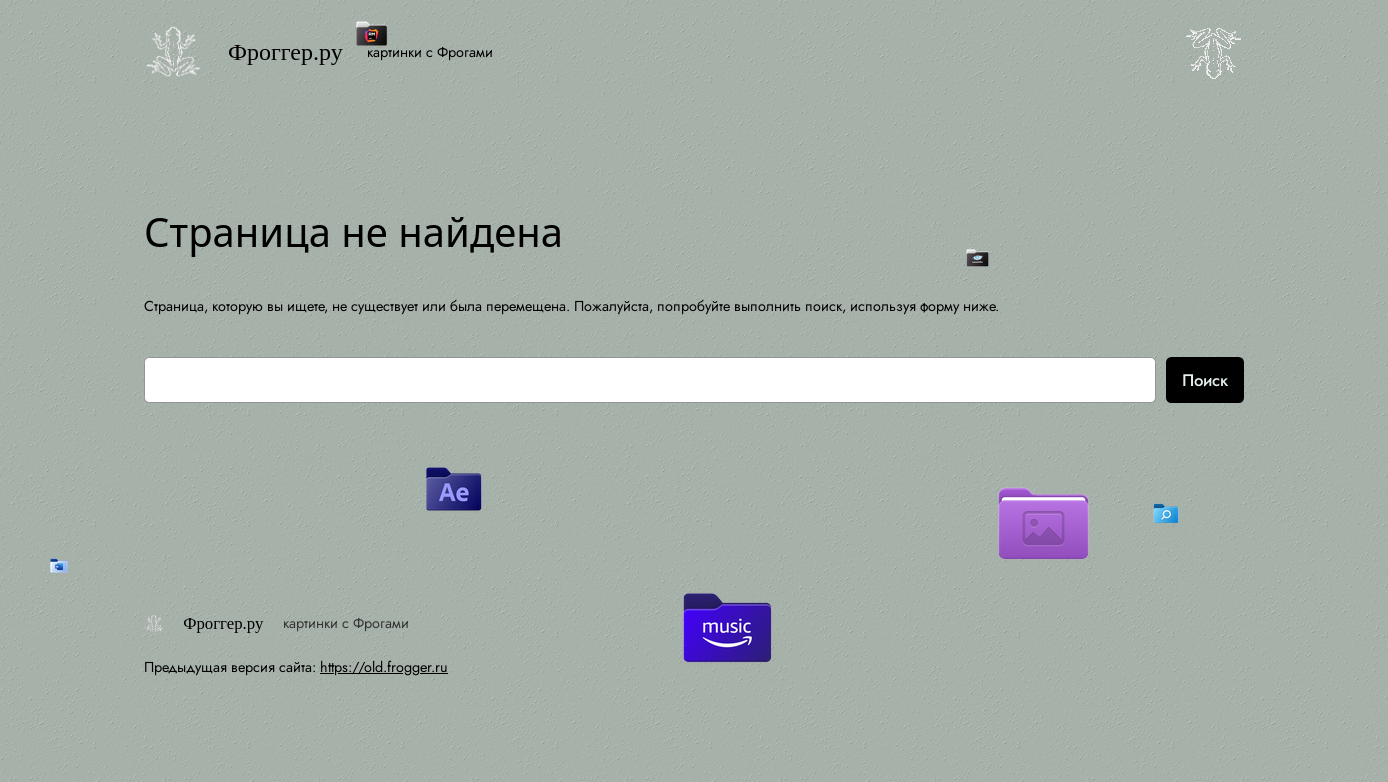 The image size is (1388, 782). I want to click on open Cassandra database project folder, so click(977, 258).